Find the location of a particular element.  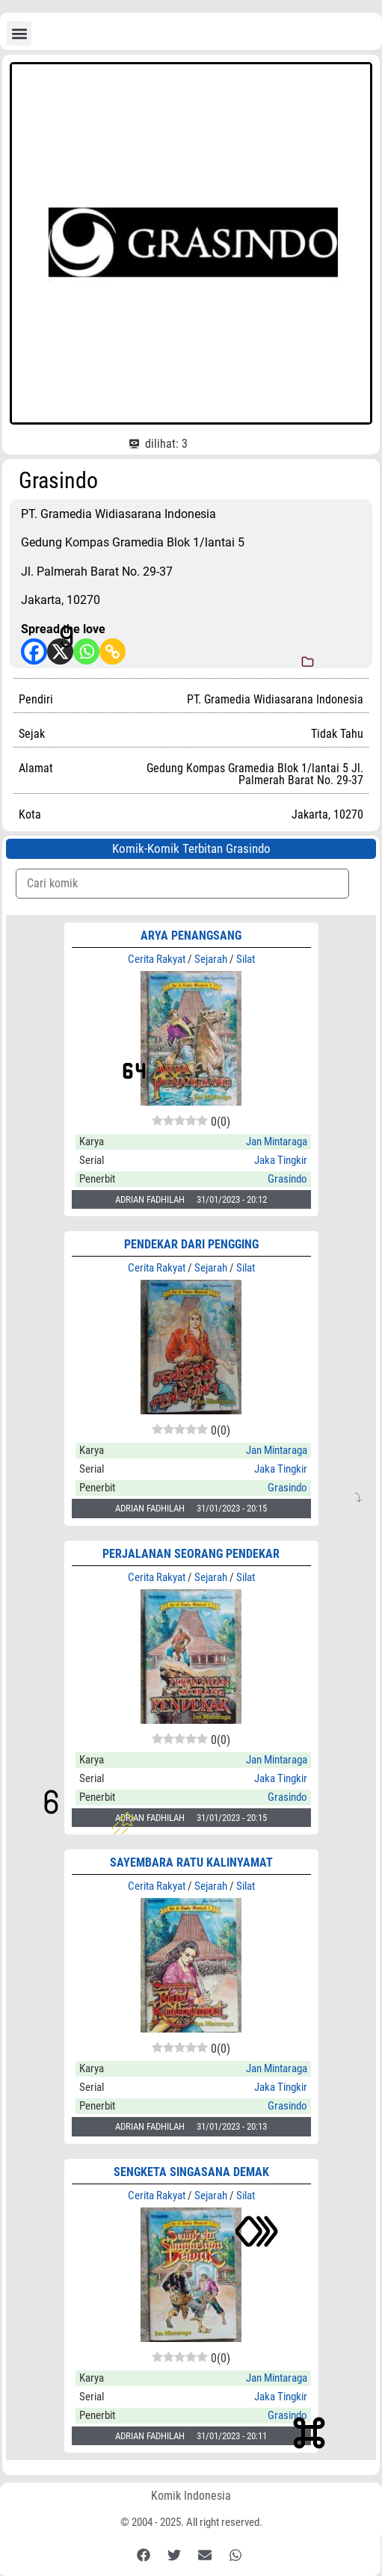

access keyframe animation controls is located at coordinates (256, 2231).